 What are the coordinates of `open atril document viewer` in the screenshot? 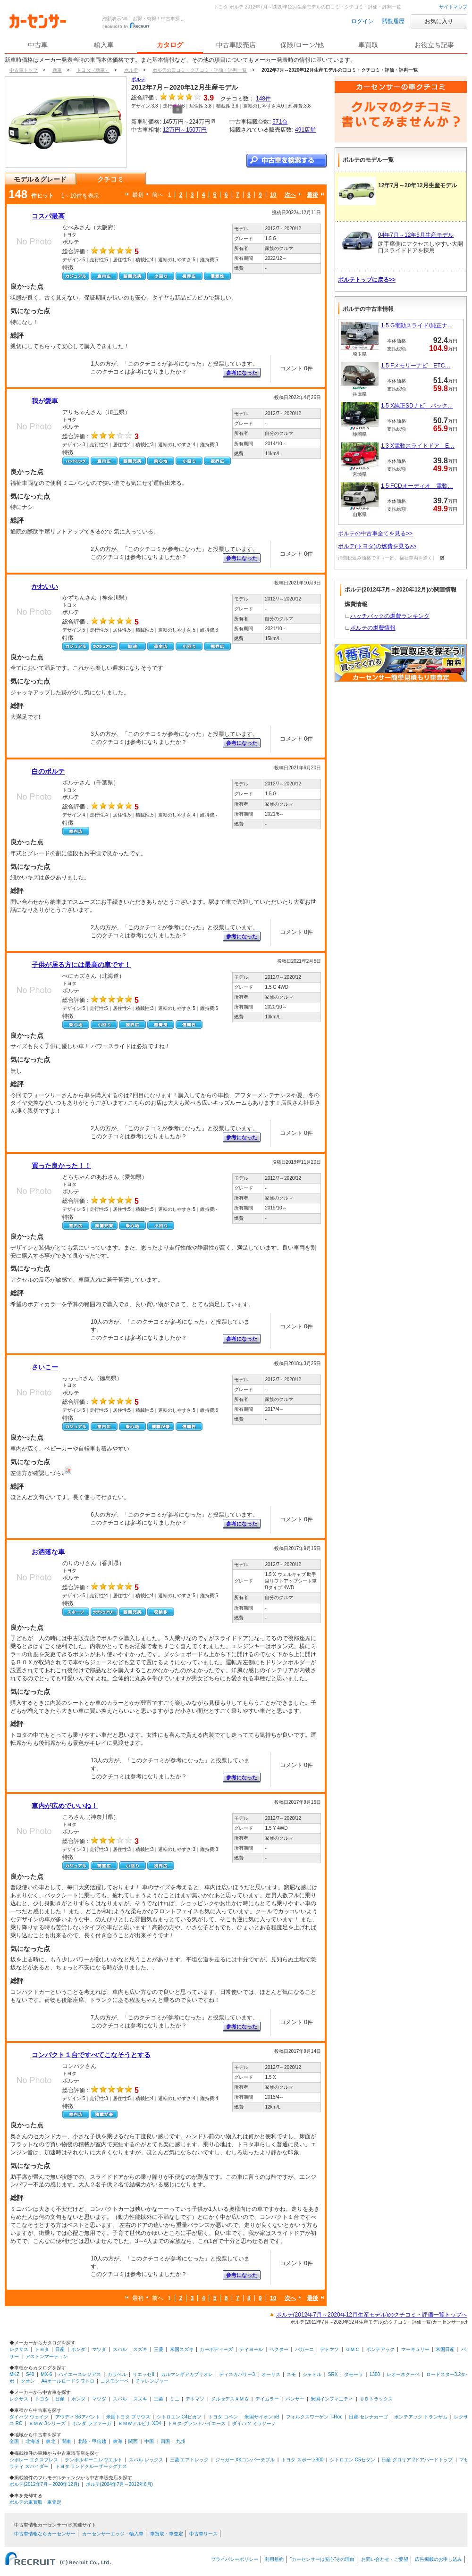 It's located at (68, 1470).